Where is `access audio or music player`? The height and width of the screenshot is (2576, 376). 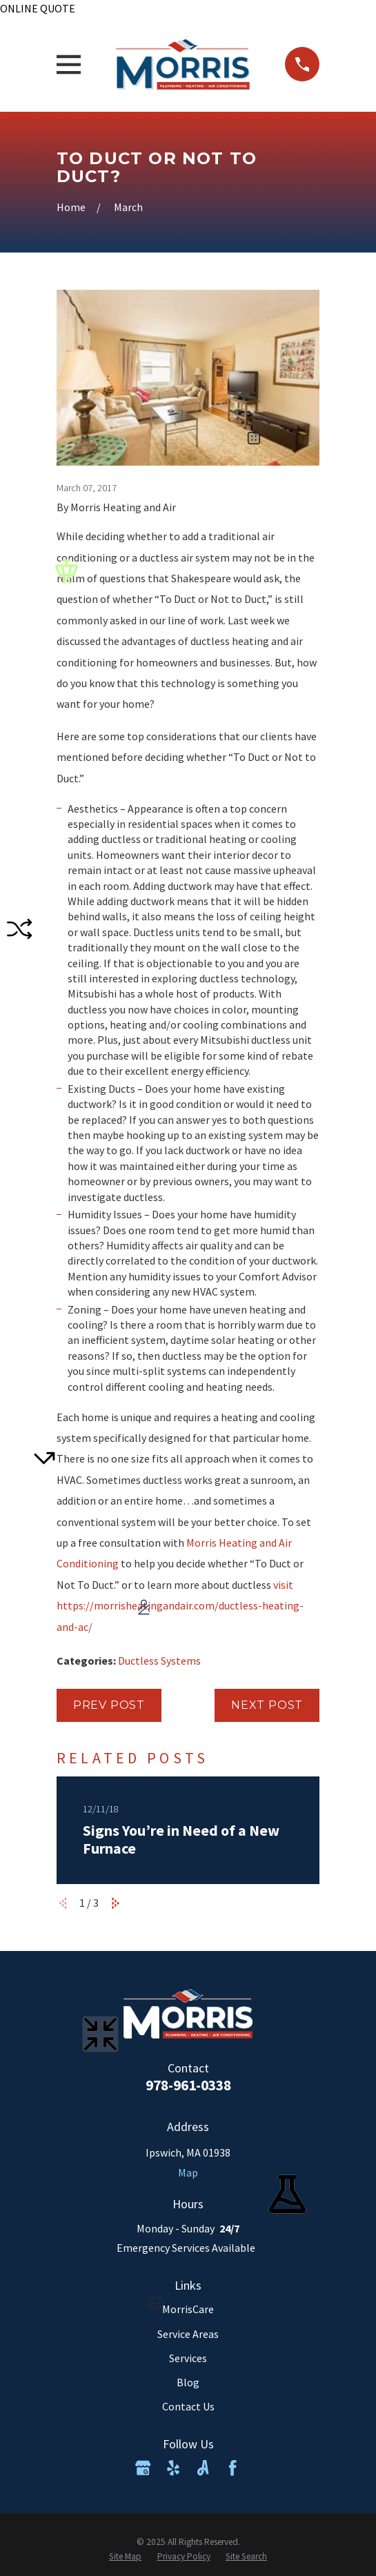
access audio or music player is located at coordinates (156, 2302).